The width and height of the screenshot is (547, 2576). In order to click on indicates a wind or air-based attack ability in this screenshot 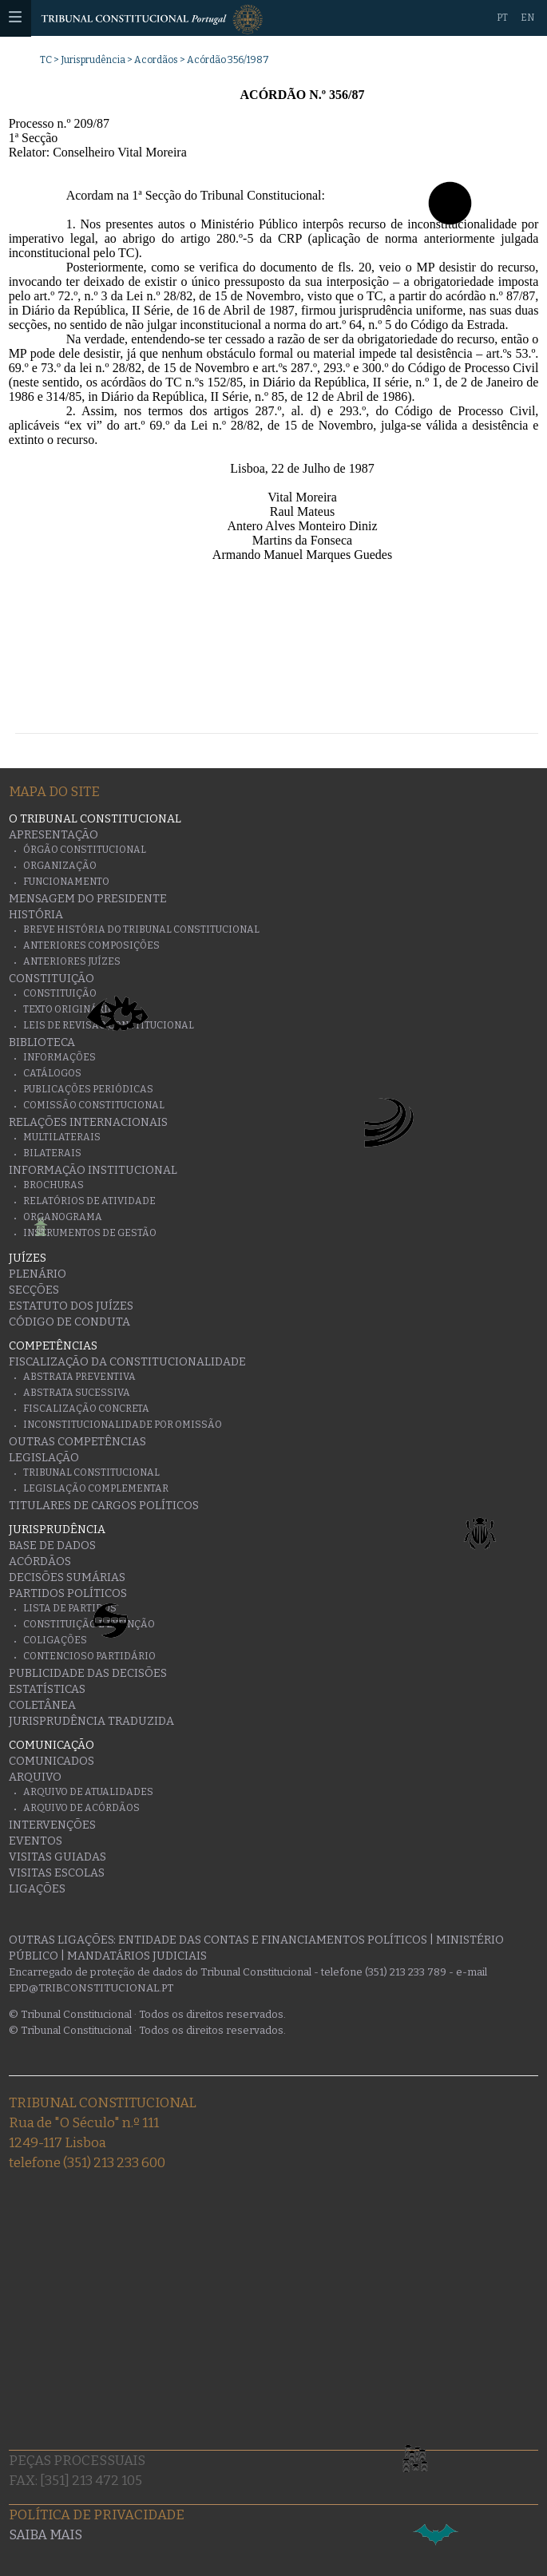, I will do `click(389, 1123)`.